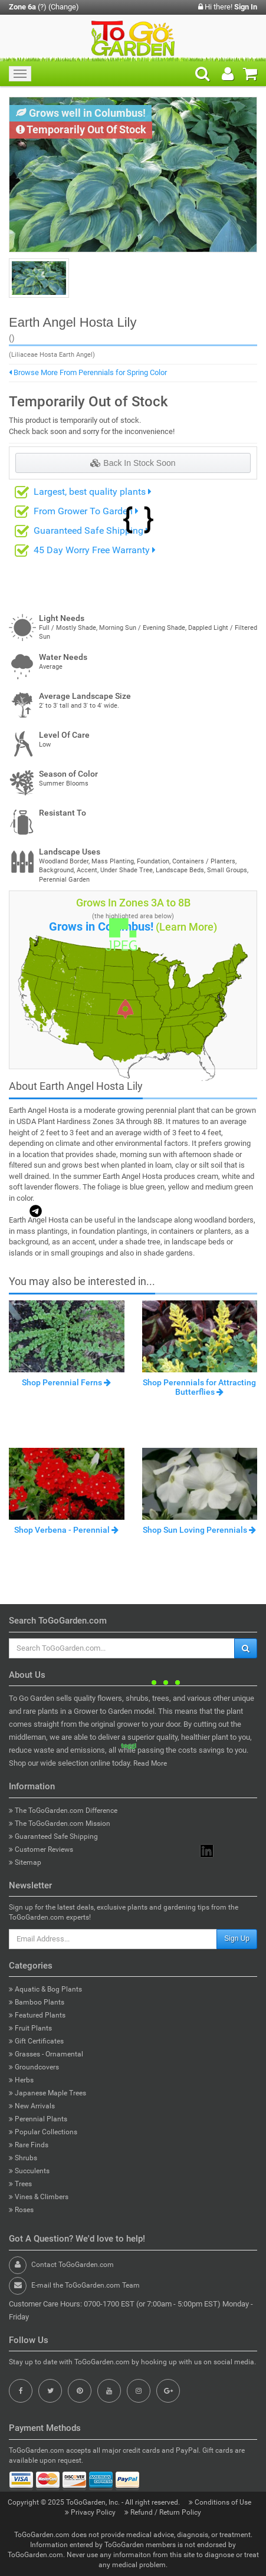  Describe the element at coordinates (35, 1211) in the screenshot. I see `open Telegram messaging app` at that location.